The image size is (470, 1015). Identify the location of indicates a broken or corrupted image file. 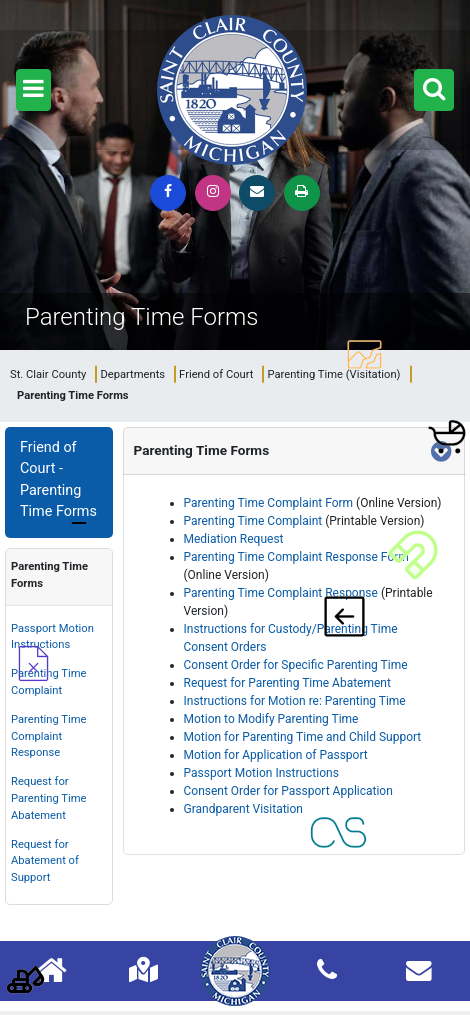
(364, 354).